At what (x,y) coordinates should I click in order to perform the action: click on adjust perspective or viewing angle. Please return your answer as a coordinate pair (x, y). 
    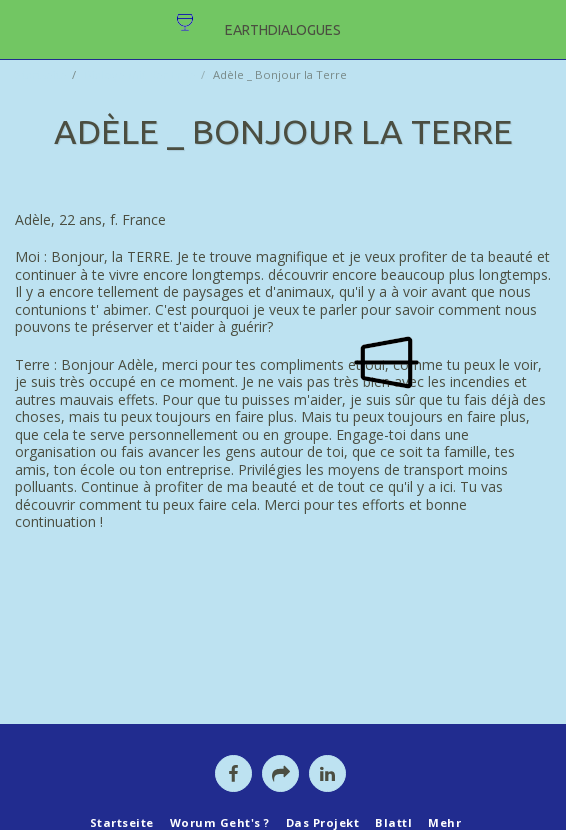
    Looking at the image, I should click on (386, 362).